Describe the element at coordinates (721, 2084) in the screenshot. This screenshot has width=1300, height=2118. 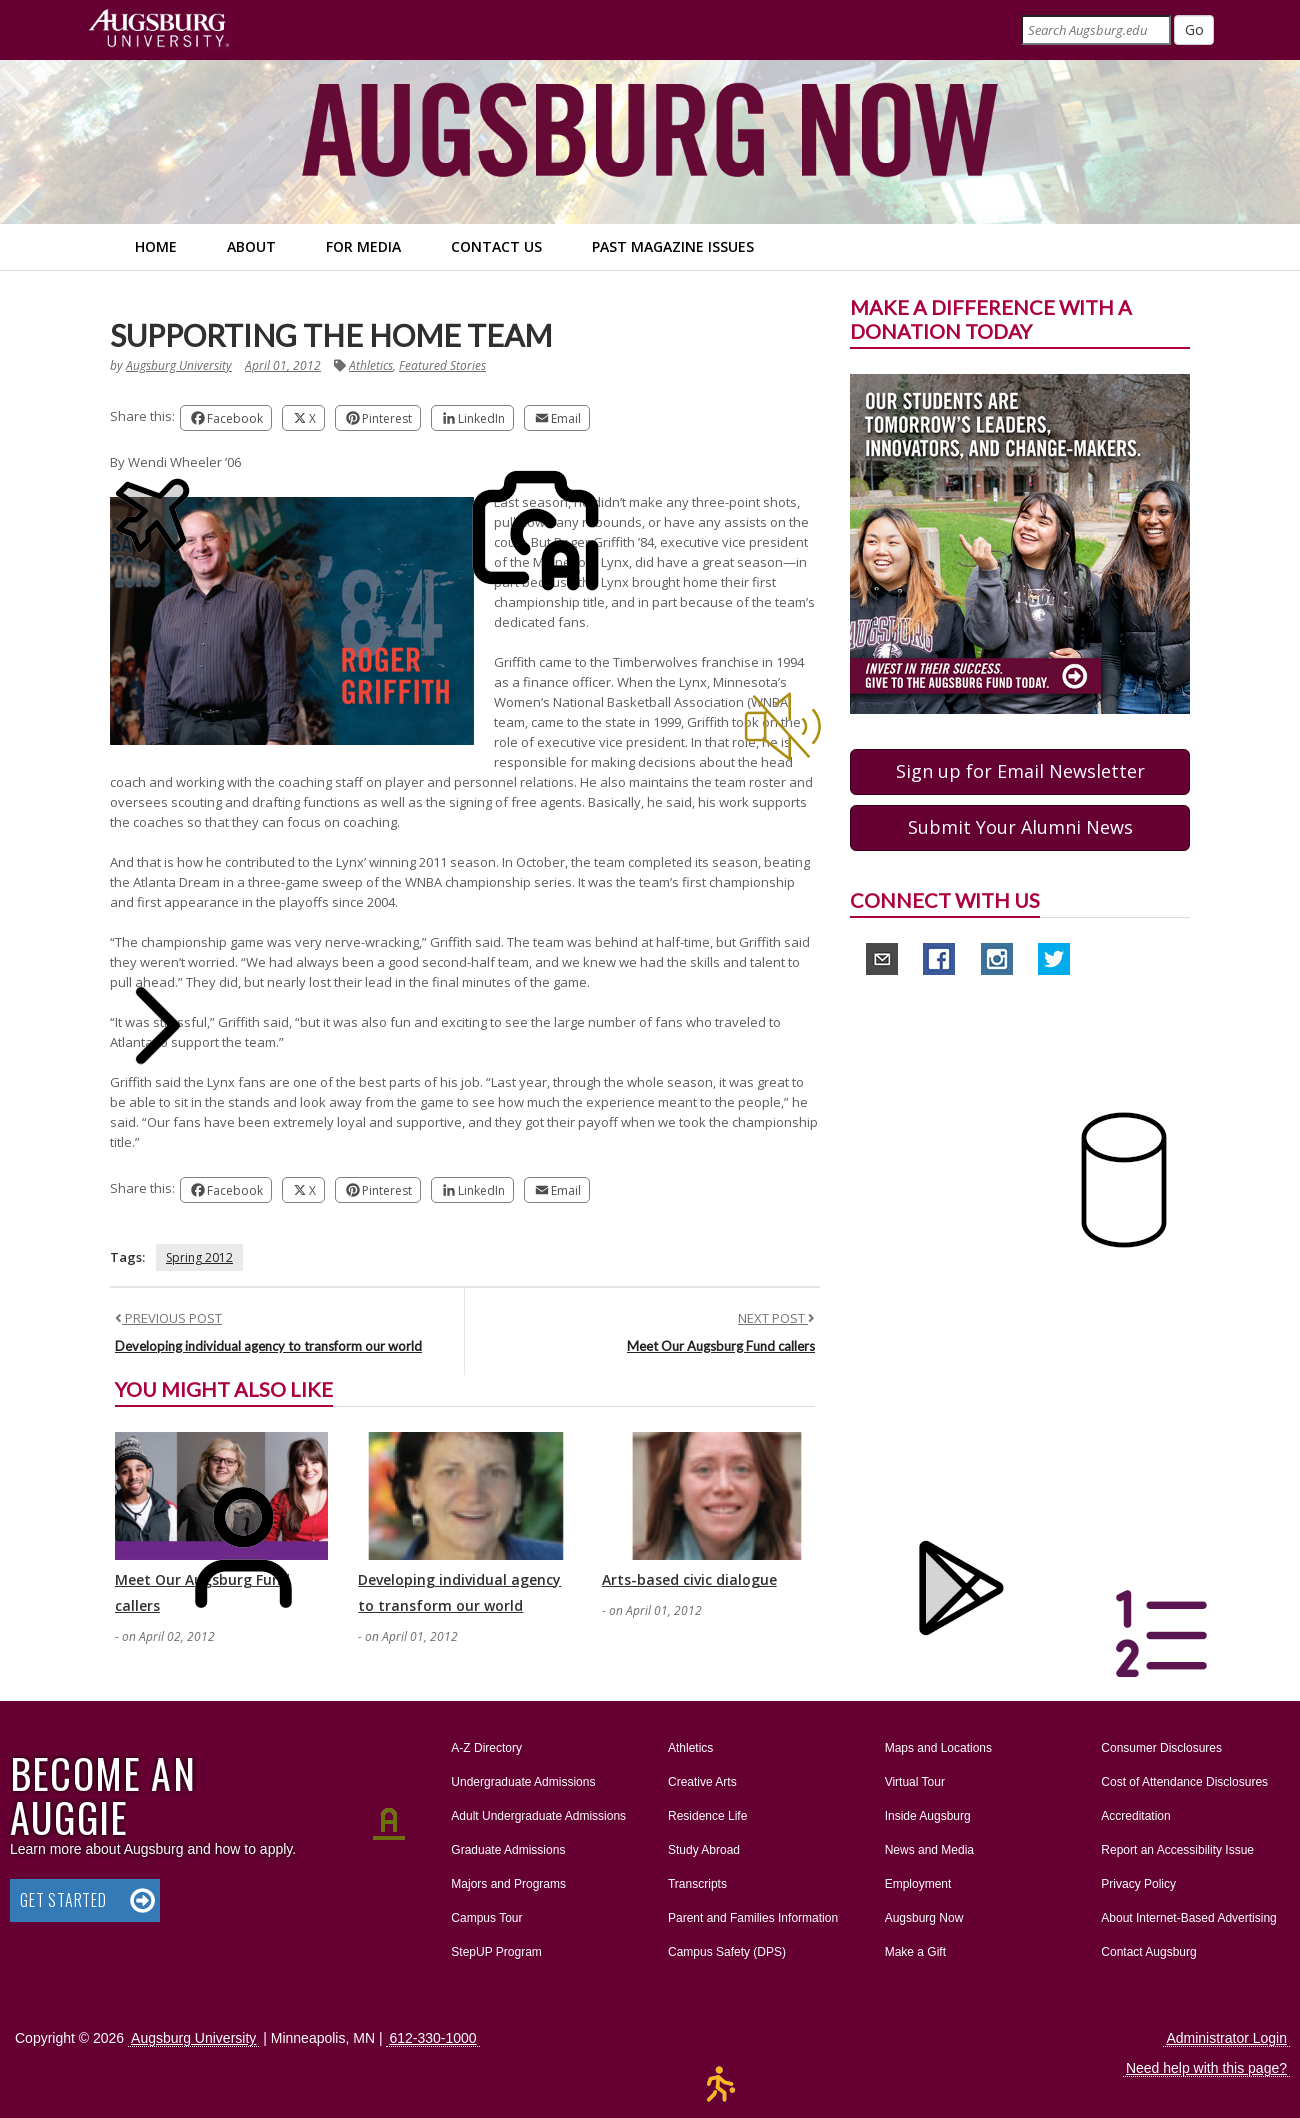
I see `access basketball or sports activities` at that location.